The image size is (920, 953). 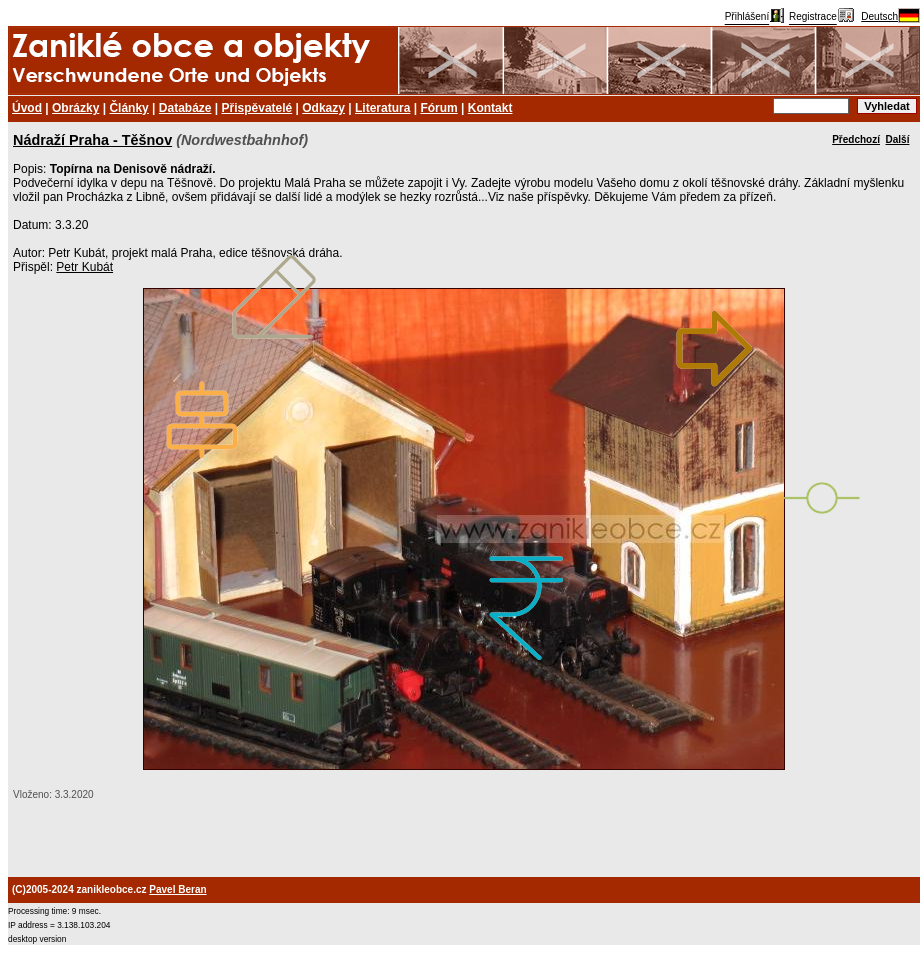 What do you see at coordinates (822, 498) in the screenshot?
I see `view commit history in version control` at bounding box center [822, 498].